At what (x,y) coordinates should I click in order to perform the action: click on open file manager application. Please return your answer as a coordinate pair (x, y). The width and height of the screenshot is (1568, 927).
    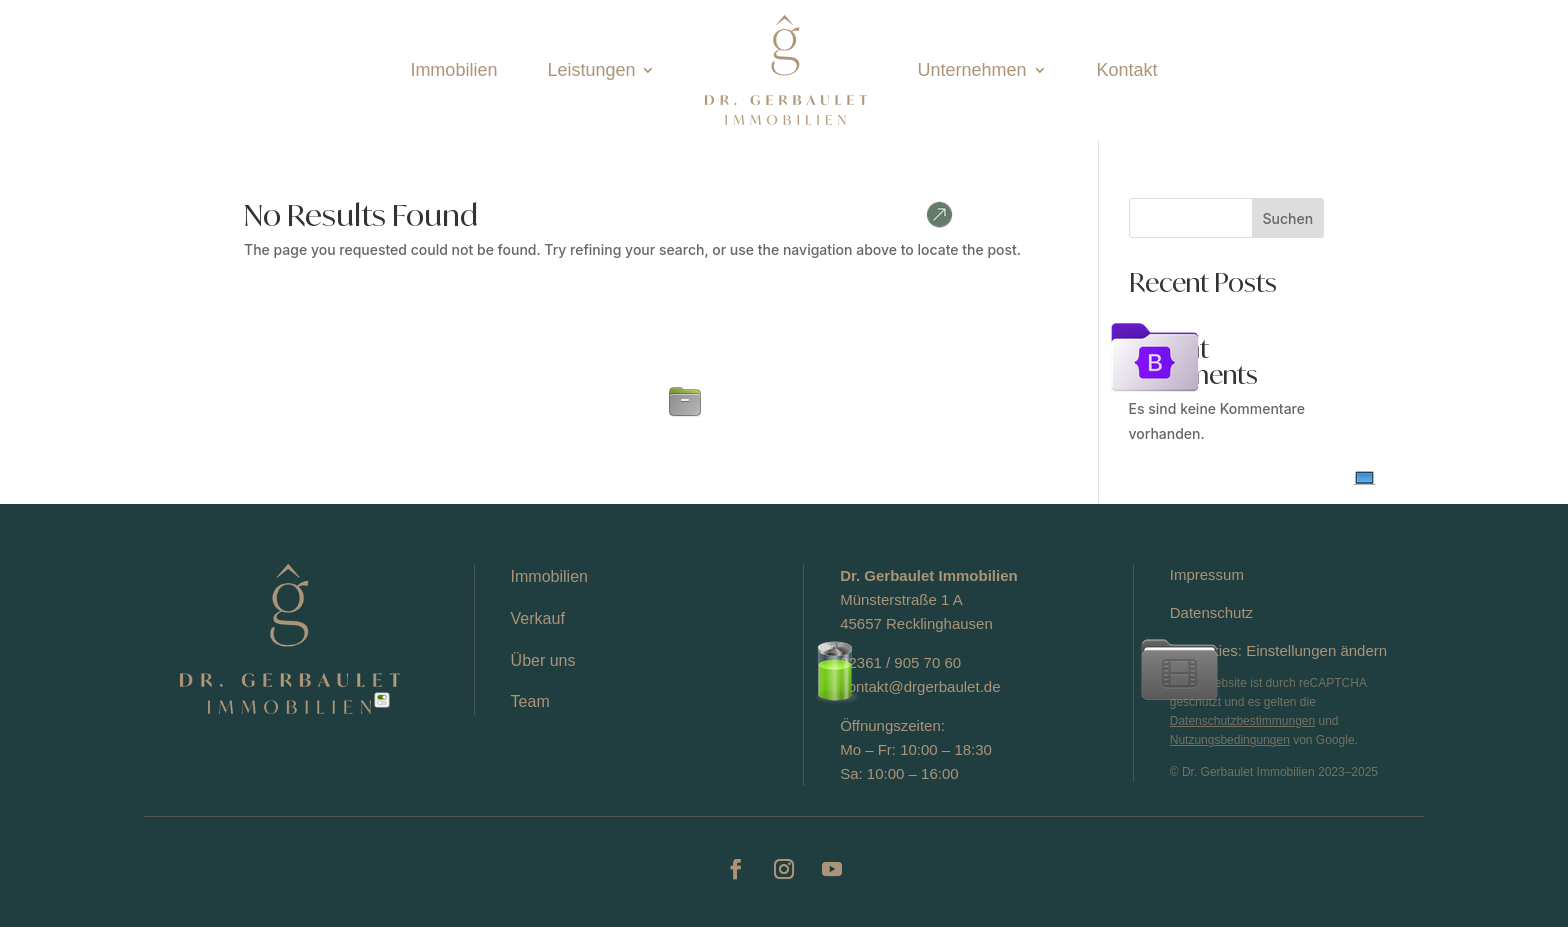
    Looking at the image, I should click on (685, 401).